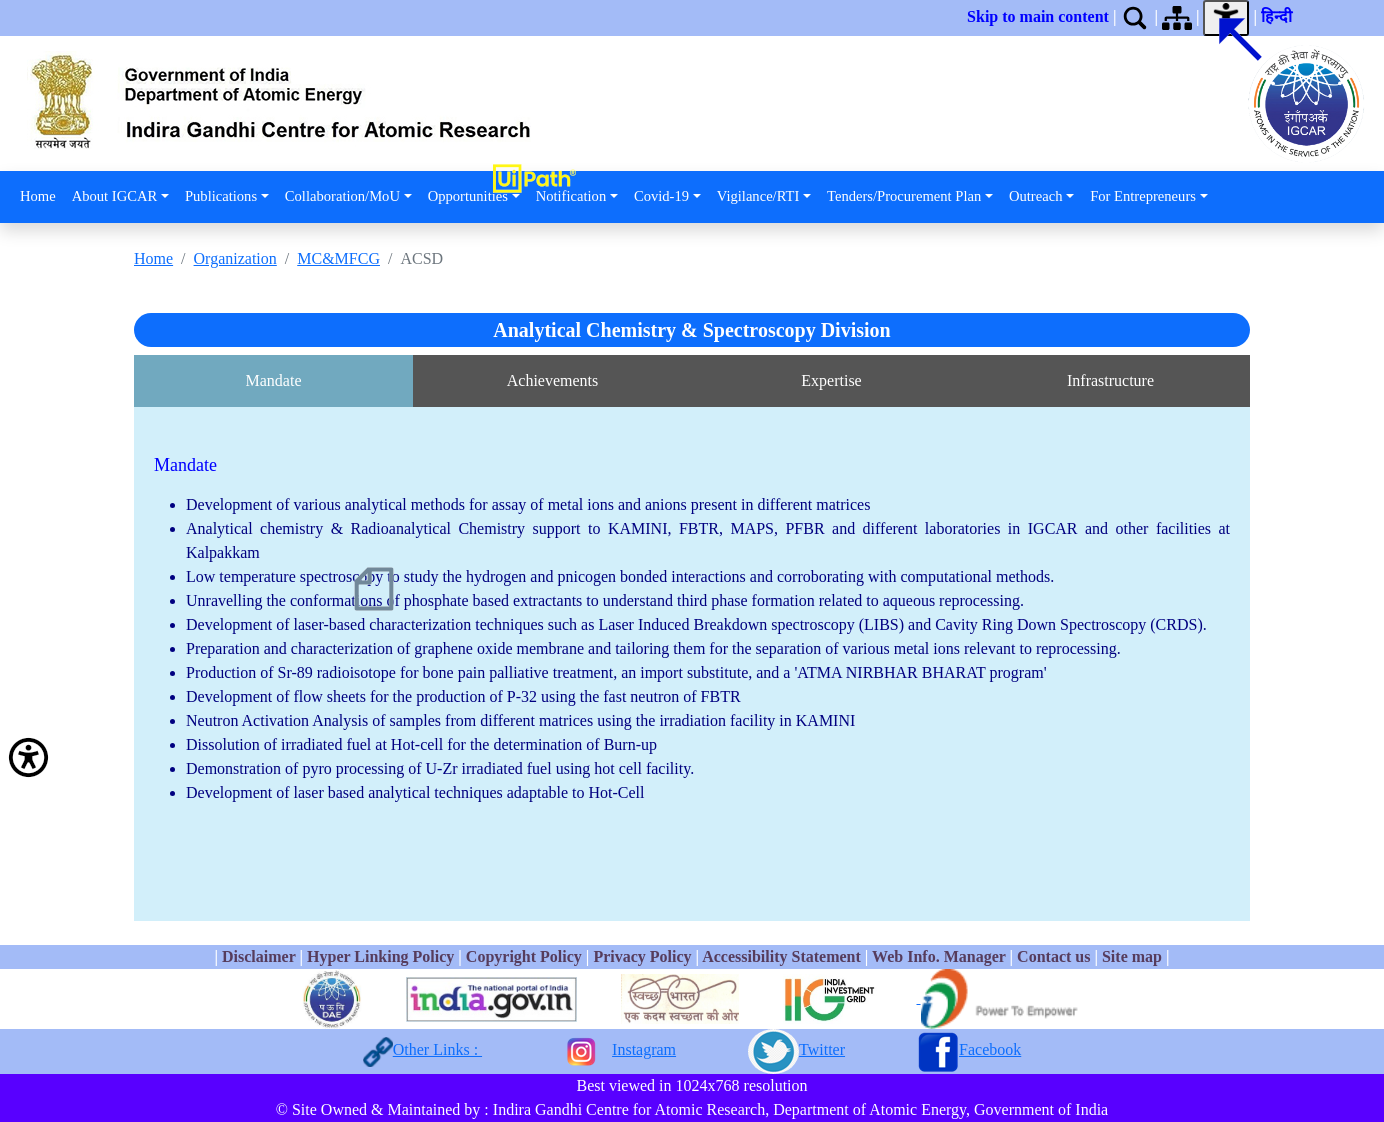 The image size is (1384, 1122). I want to click on view or open a document, so click(374, 589).